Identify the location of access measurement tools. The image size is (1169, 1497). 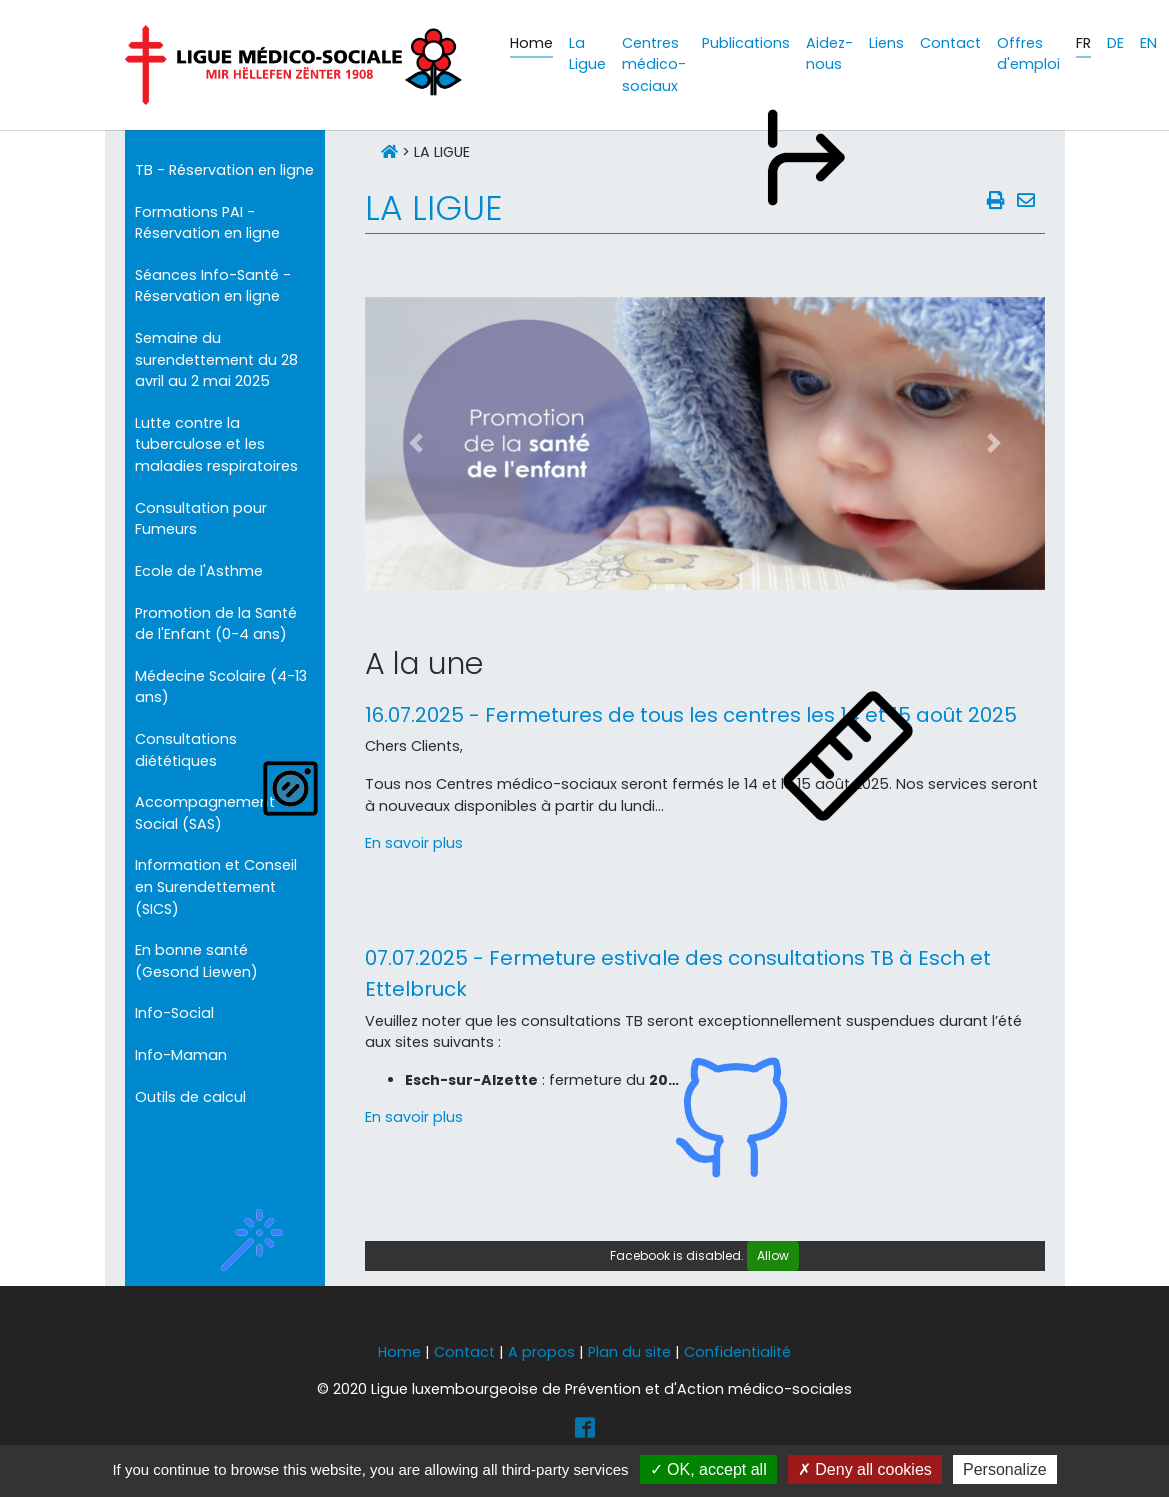
(848, 756).